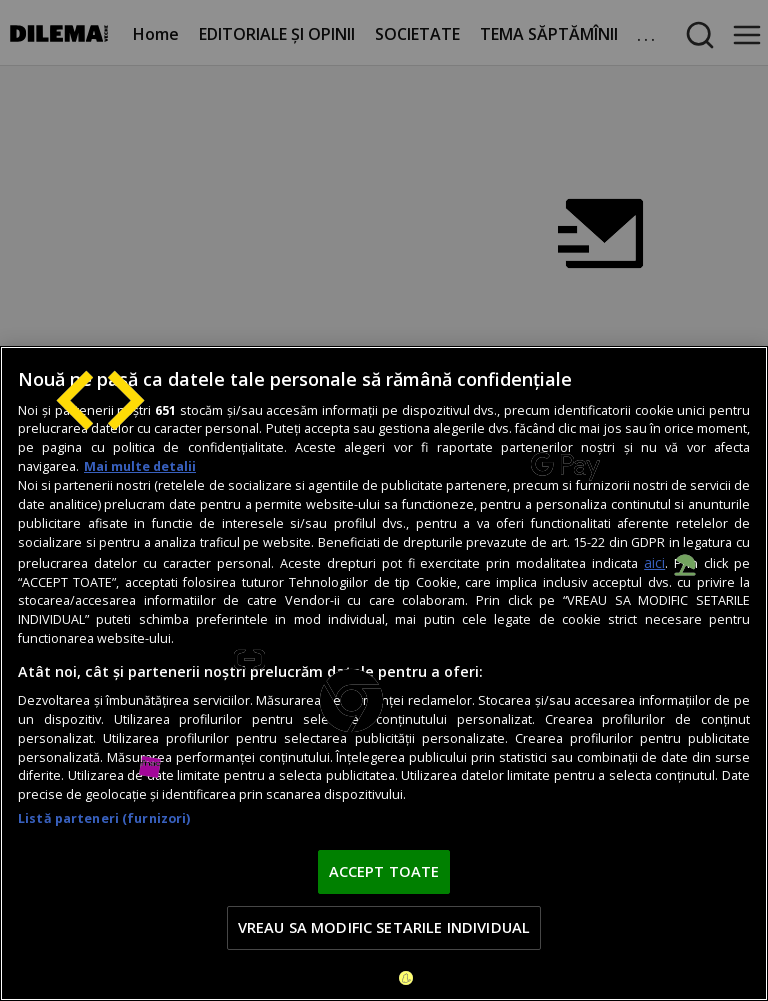 The width and height of the screenshot is (768, 1001). Describe the element at coordinates (150, 767) in the screenshot. I see `visit the Fnac website or app` at that location.